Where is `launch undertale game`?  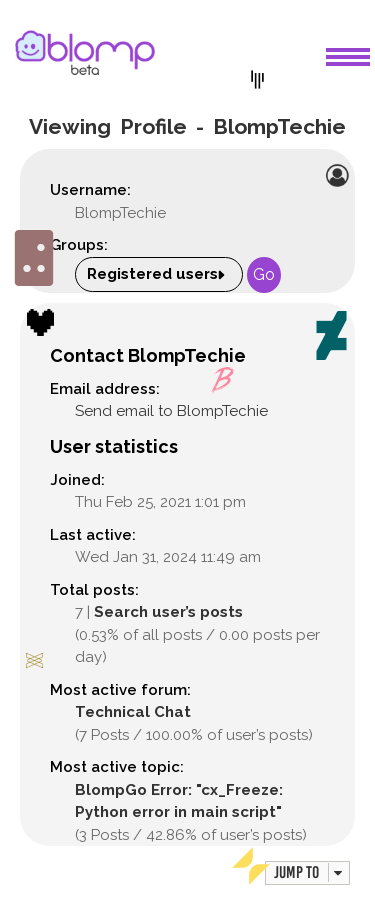 launch undertale game is located at coordinates (40, 322).